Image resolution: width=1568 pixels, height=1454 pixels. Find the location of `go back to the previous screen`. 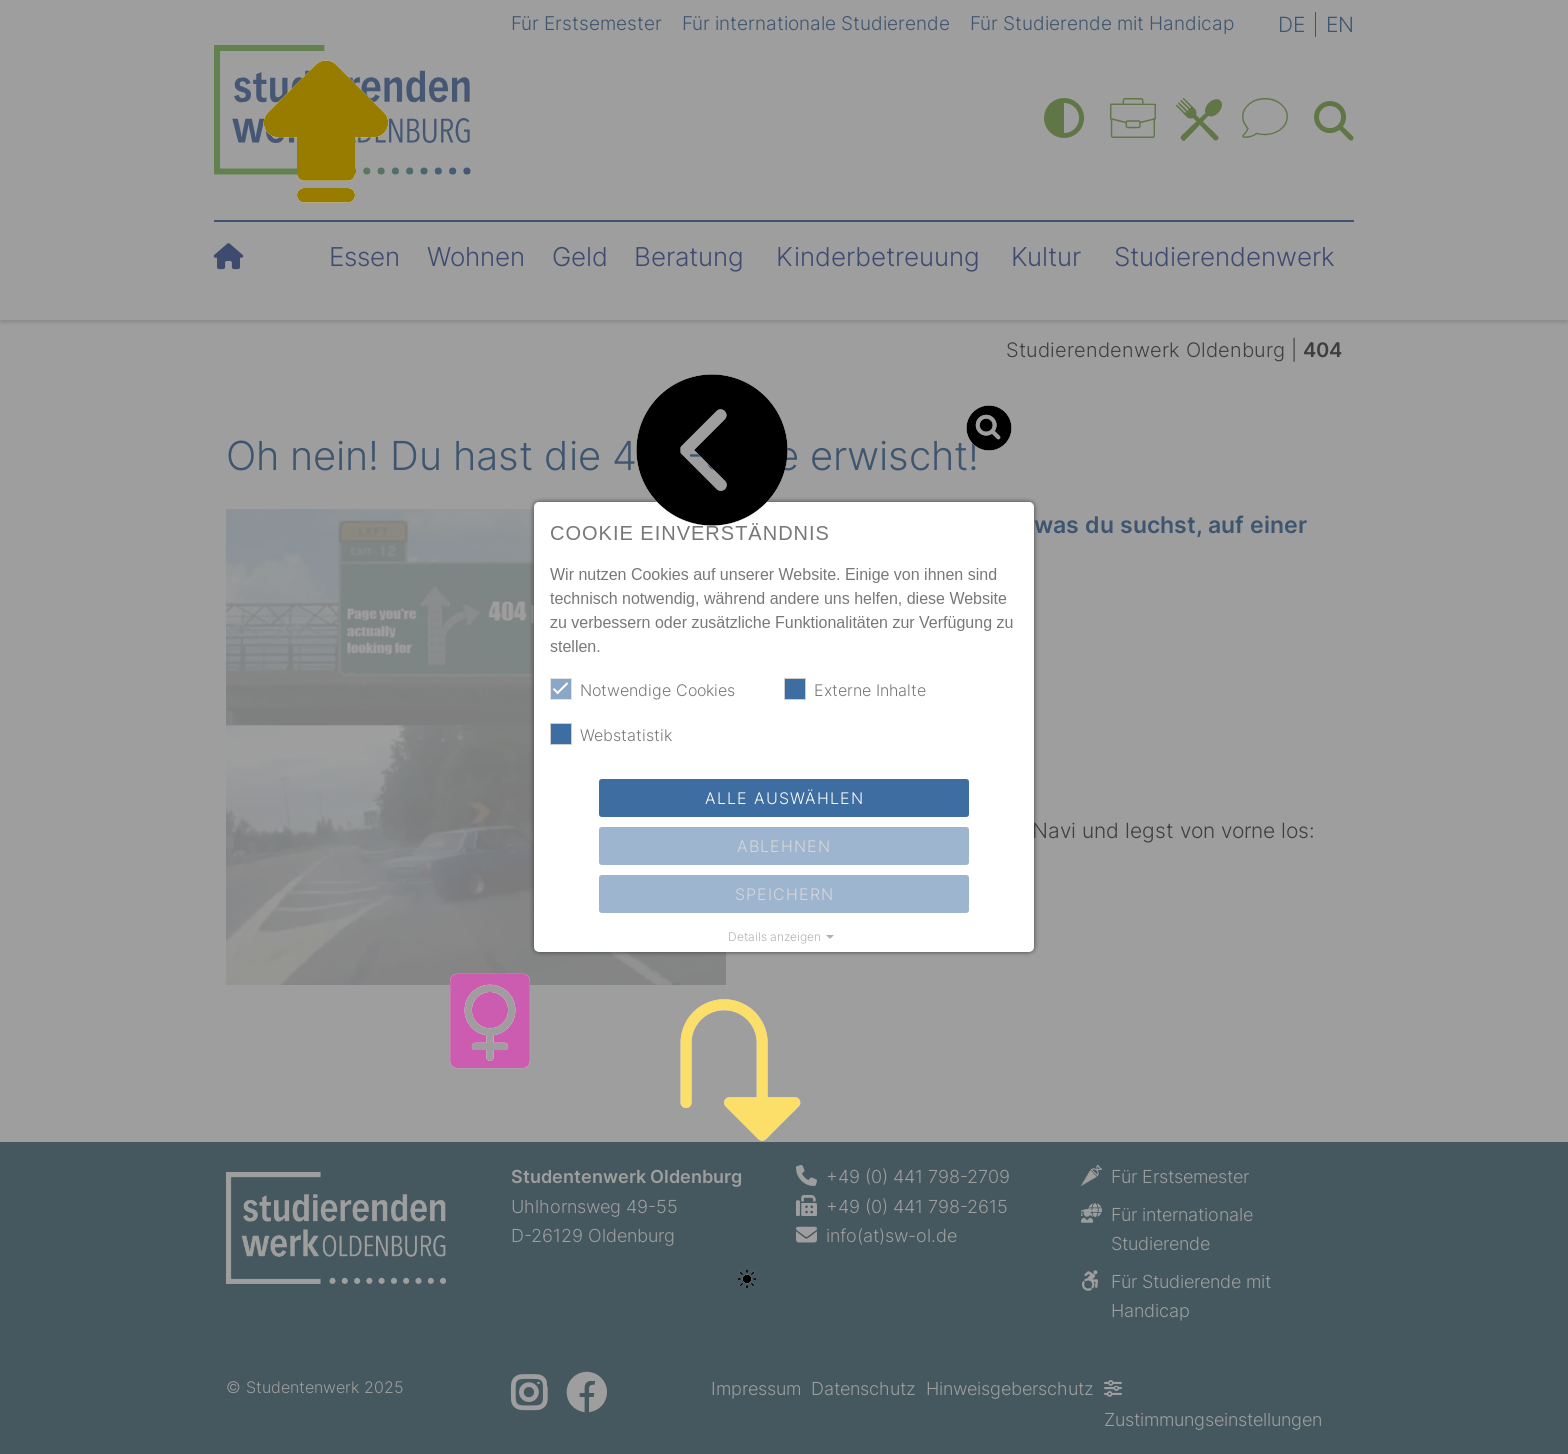

go back to the previous screen is located at coordinates (712, 450).